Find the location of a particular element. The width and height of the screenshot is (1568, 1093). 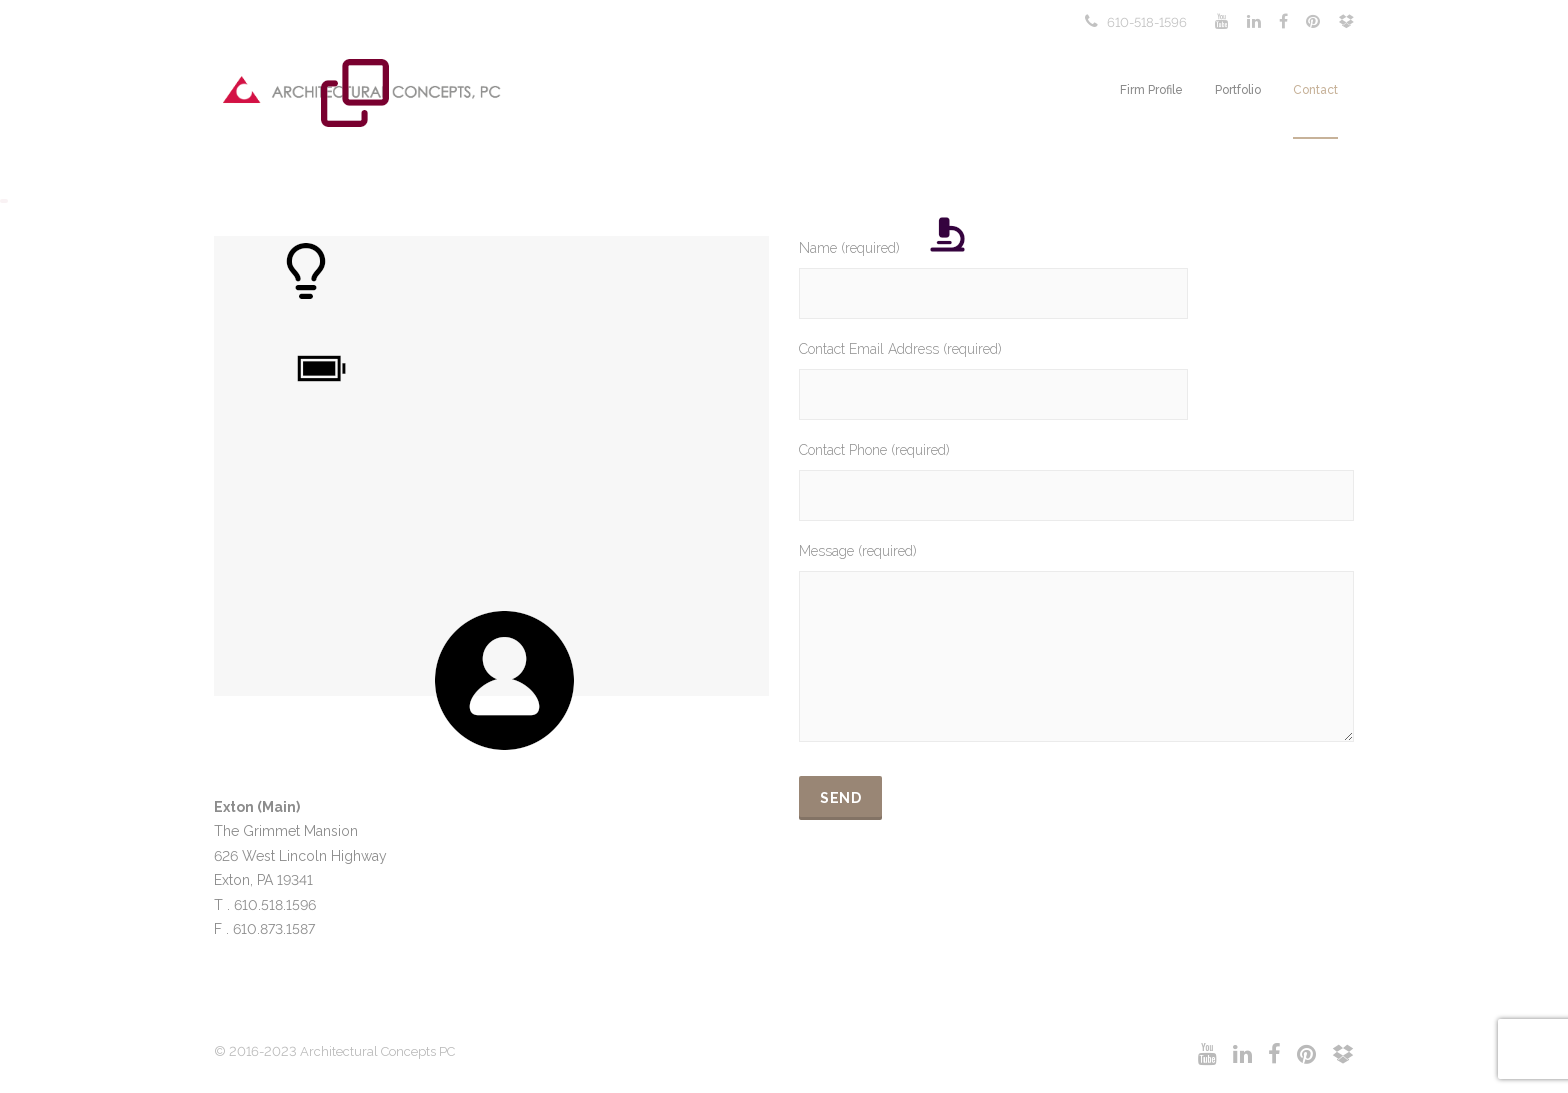

copy to clipboard is located at coordinates (355, 93).